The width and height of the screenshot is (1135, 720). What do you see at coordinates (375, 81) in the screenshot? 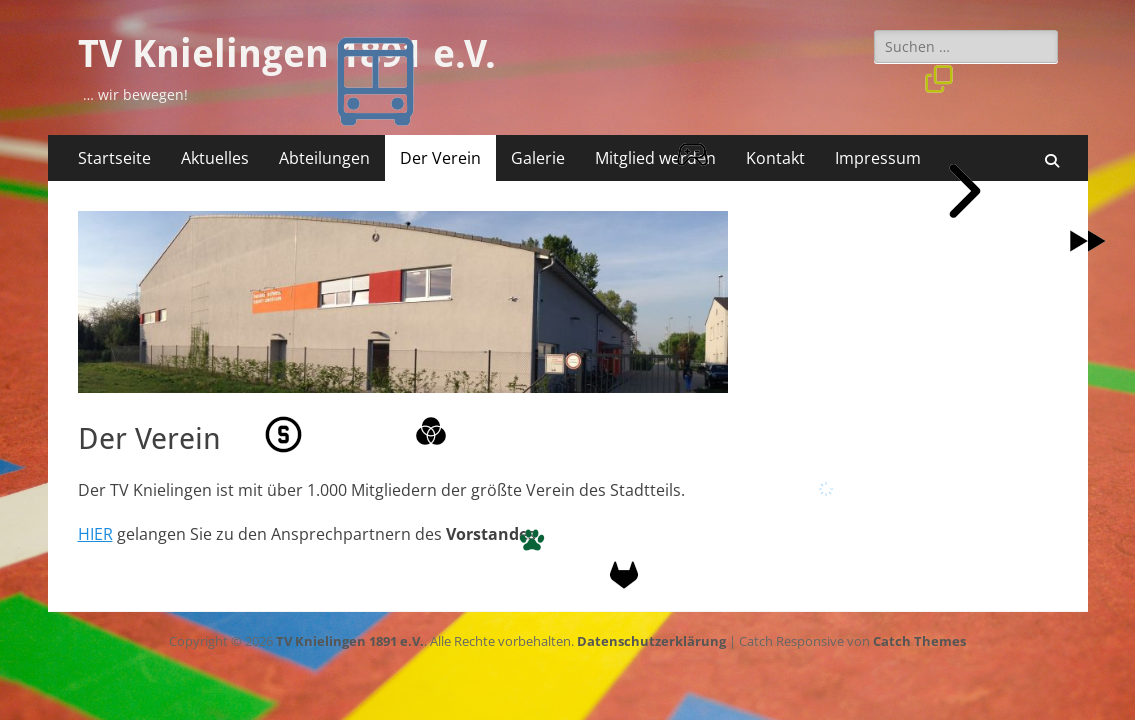
I see `view bus routes or schedules` at bounding box center [375, 81].